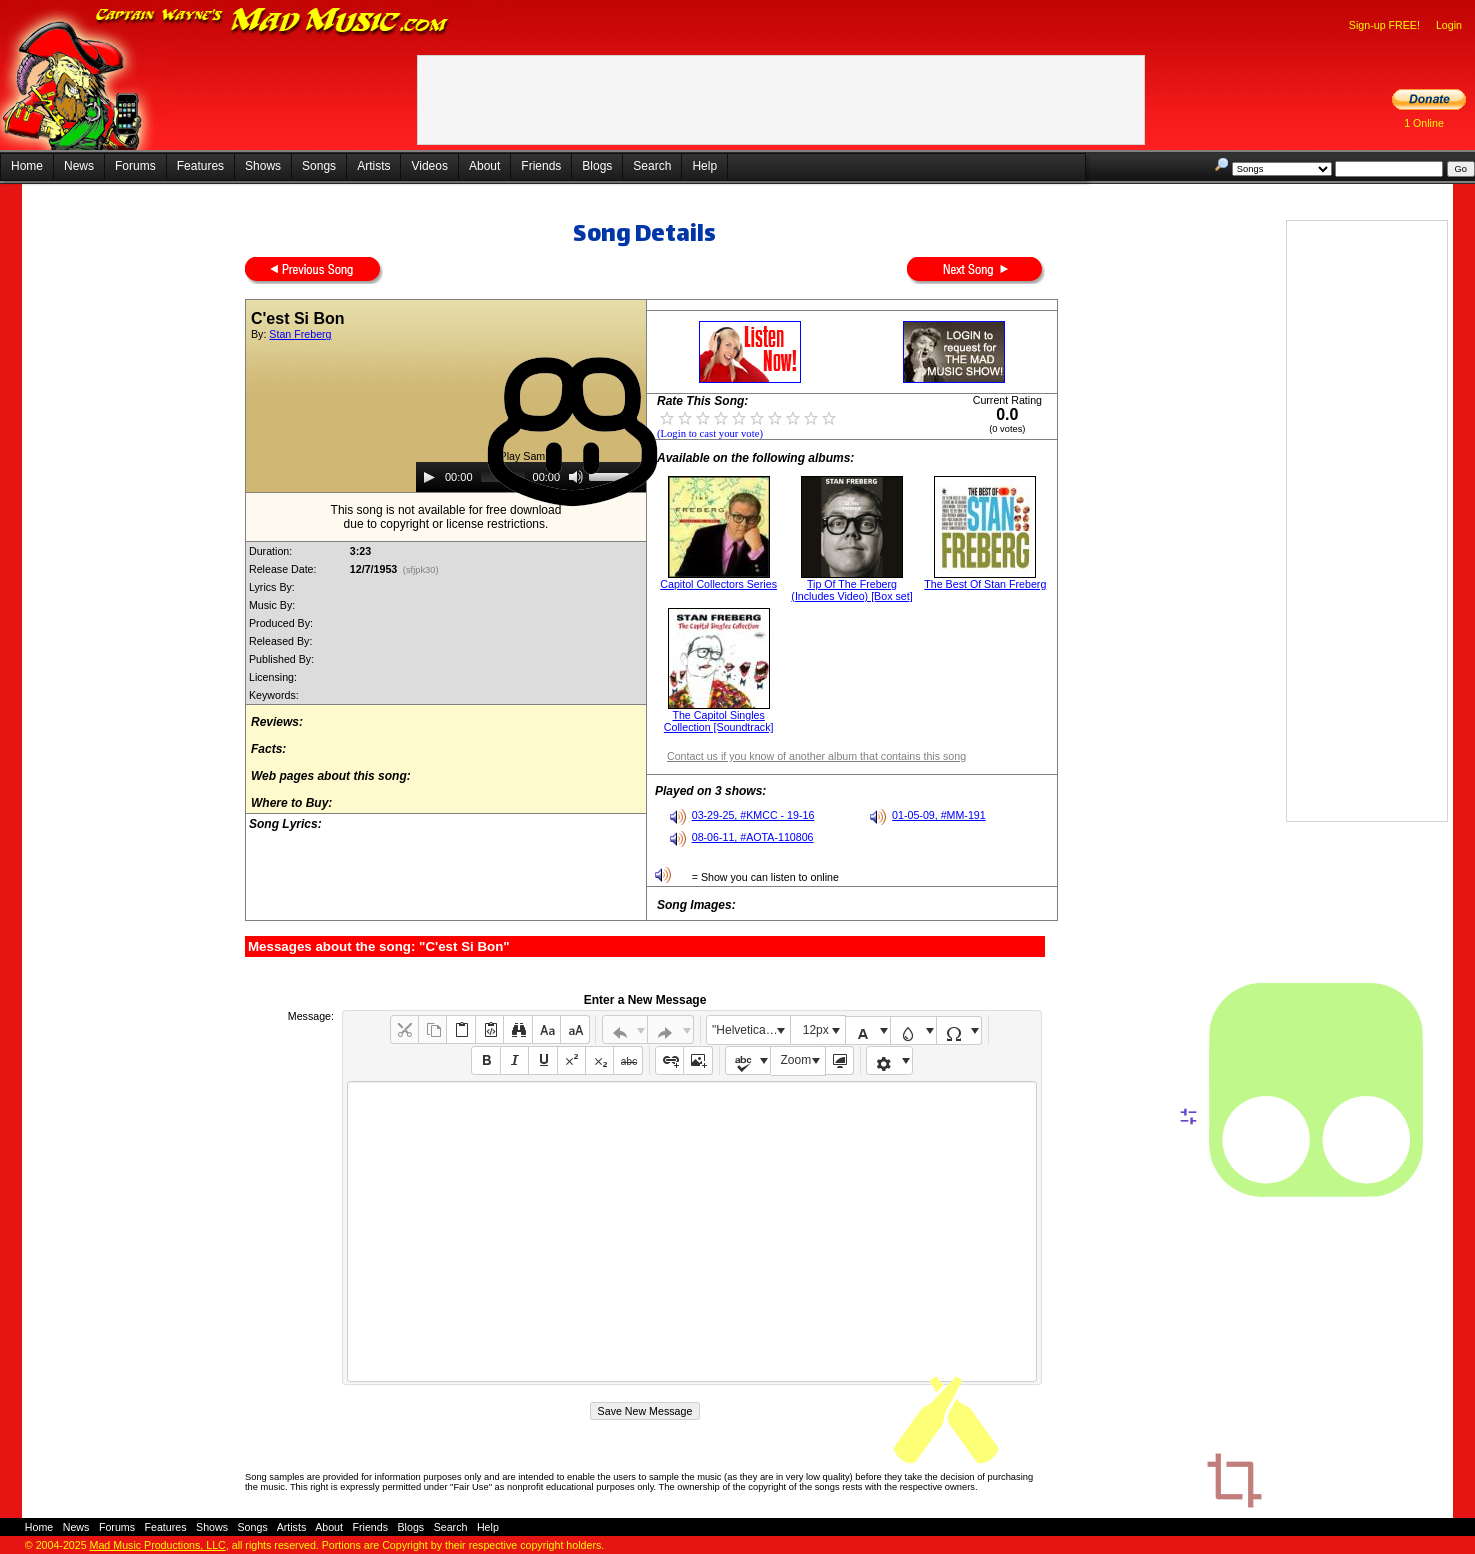 The width and height of the screenshot is (1475, 1554). I want to click on open the Untappd app, so click(946, 1420).